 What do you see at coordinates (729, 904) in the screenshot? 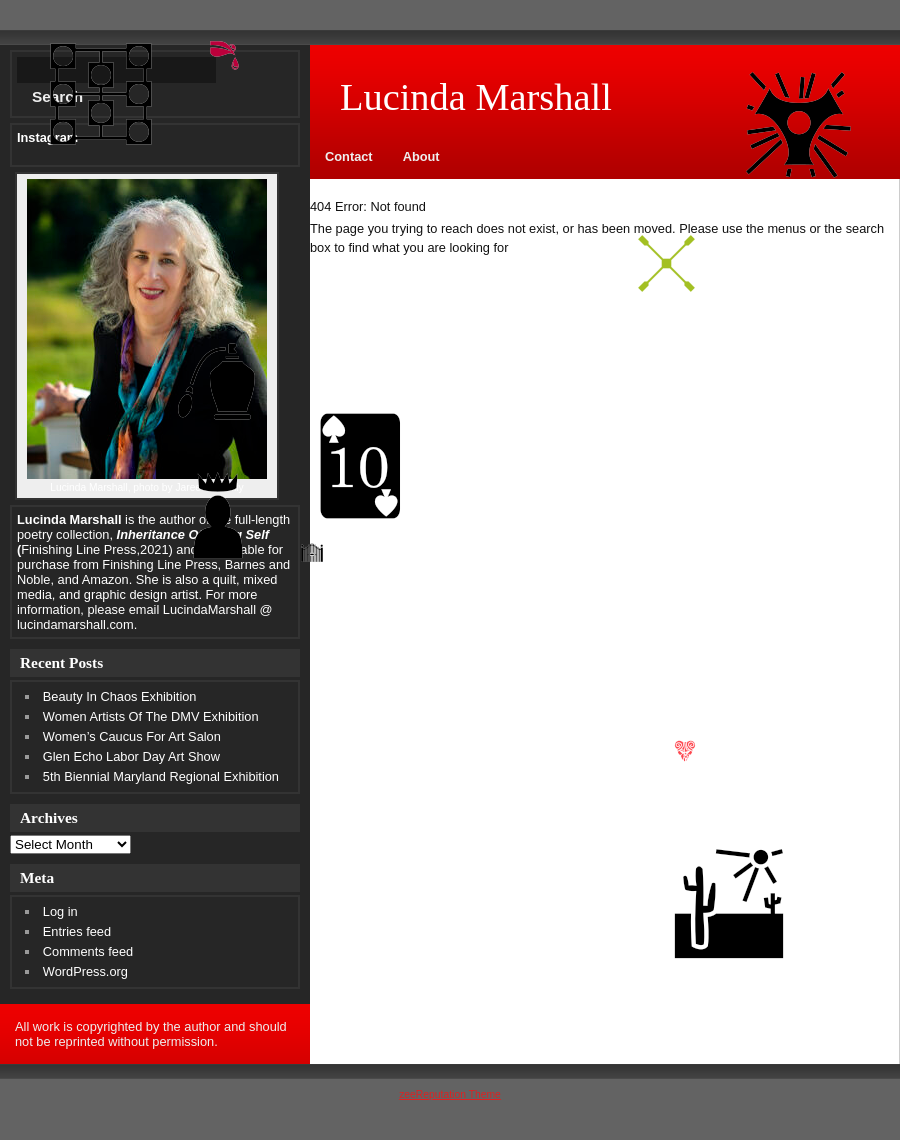
I see `indicates desert or arid climate zone` at bounding box center [729, 904].